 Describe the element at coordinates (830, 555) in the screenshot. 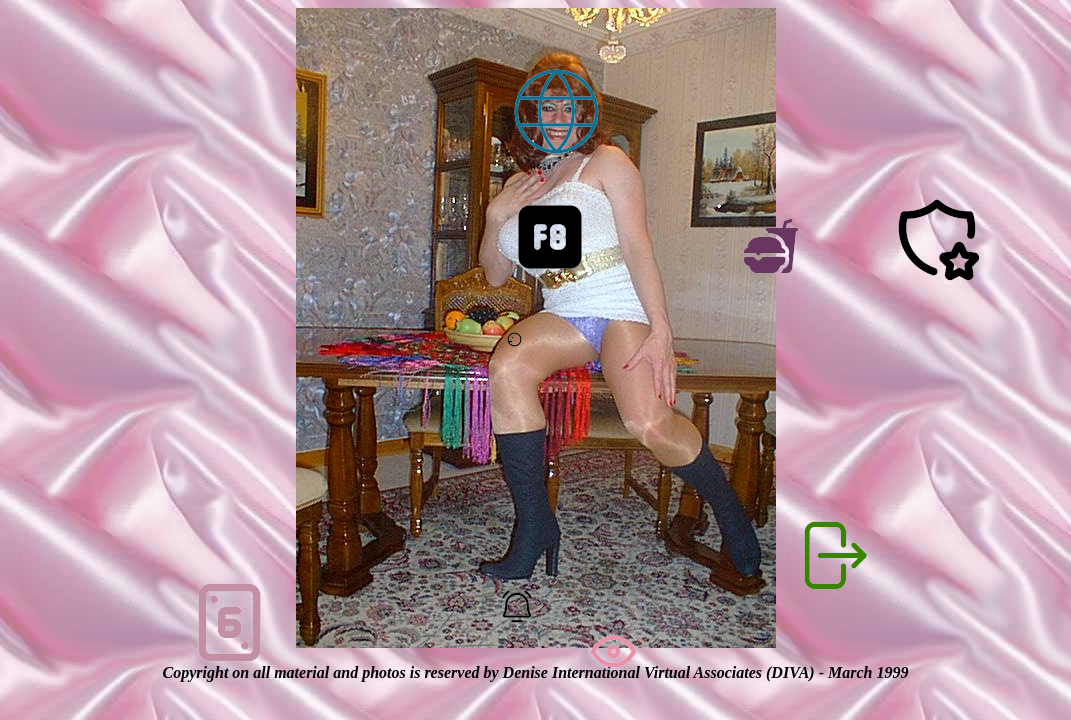

I see `log out of your account` at that location.